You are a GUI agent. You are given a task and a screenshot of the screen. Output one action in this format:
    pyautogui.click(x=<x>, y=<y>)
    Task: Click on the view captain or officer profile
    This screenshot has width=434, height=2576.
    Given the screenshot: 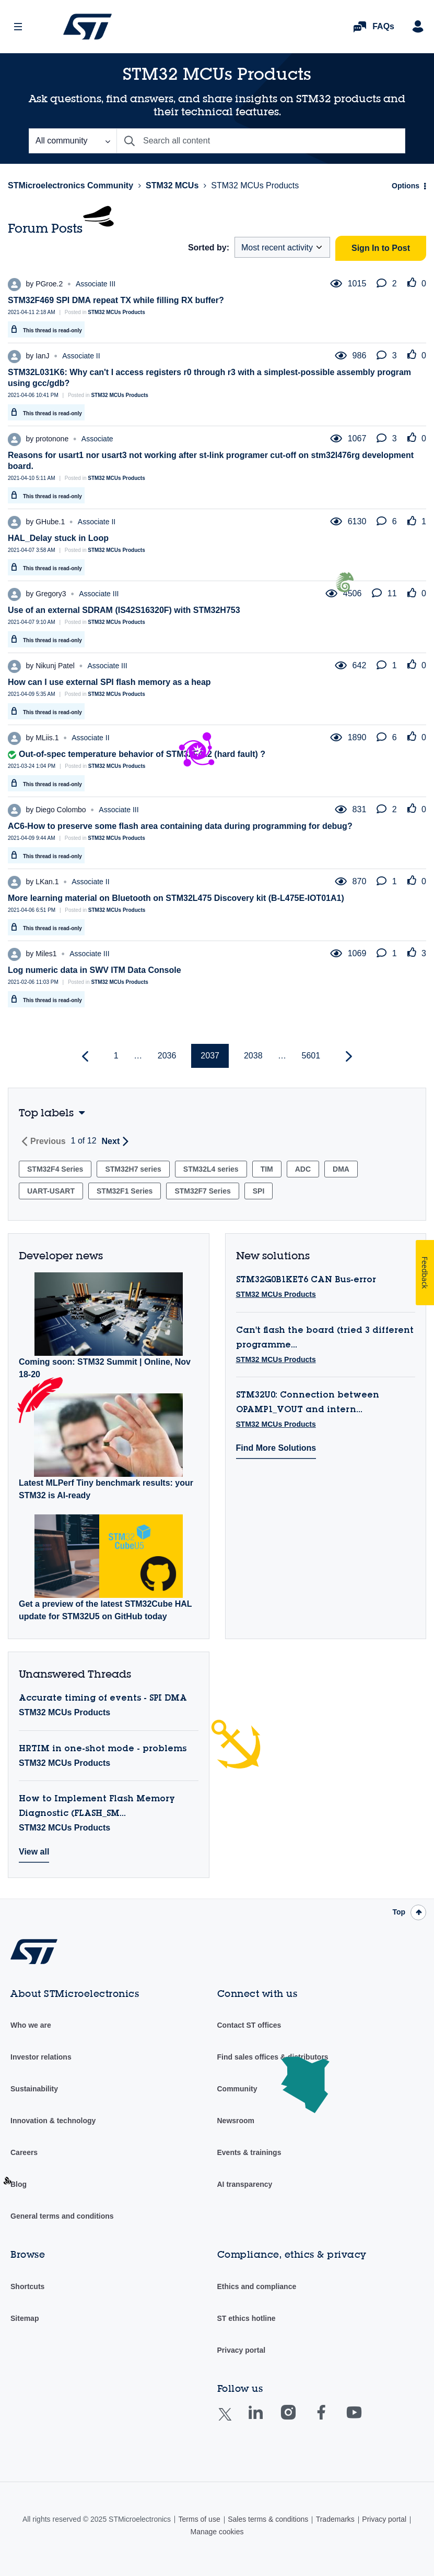 What is the action you would take?
    pyautogui.click(x=98, y=217)
    